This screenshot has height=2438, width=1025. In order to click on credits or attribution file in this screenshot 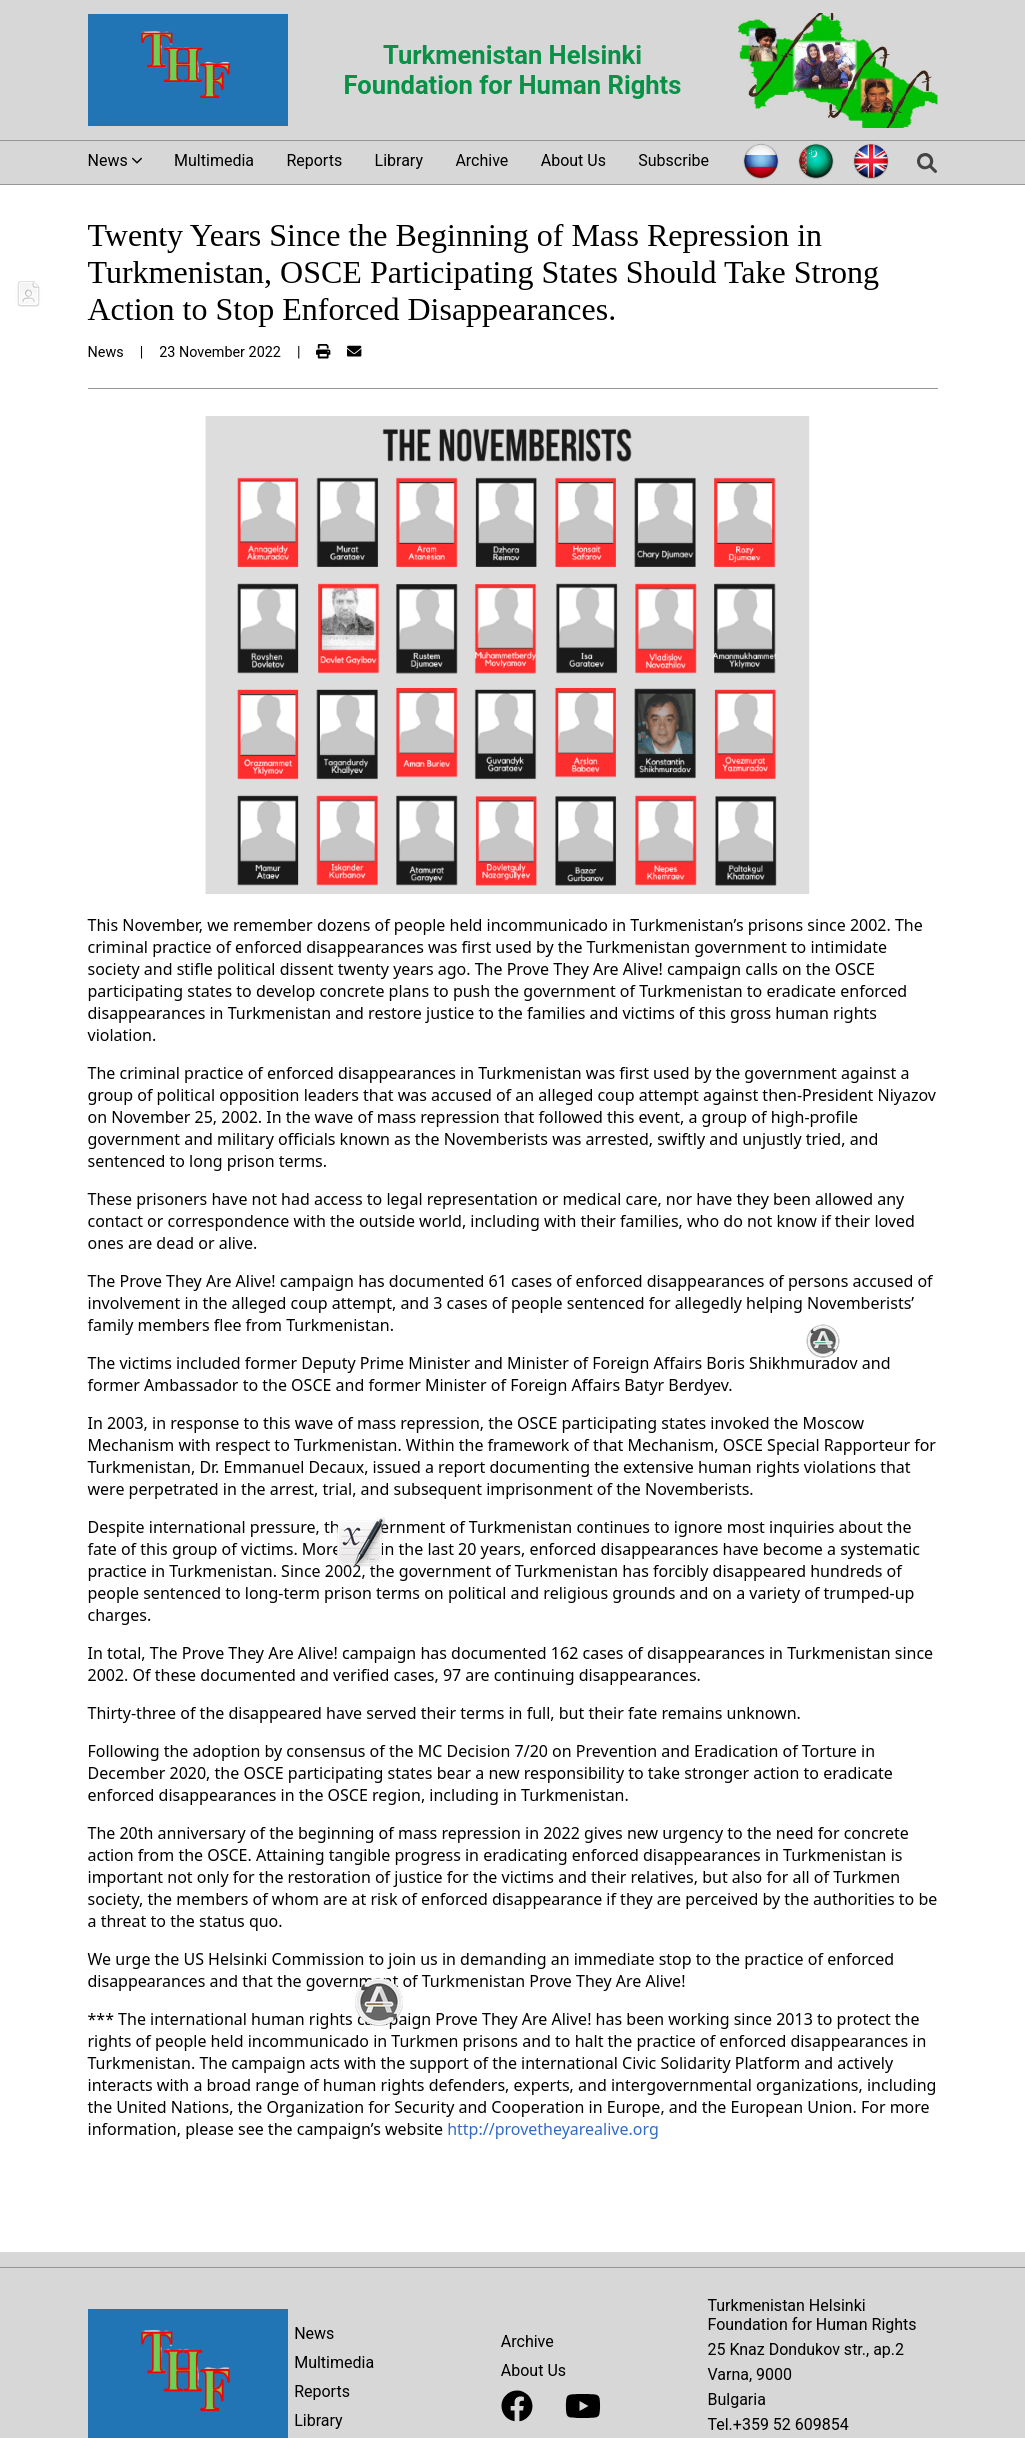, I will do `click(28, 293)`.